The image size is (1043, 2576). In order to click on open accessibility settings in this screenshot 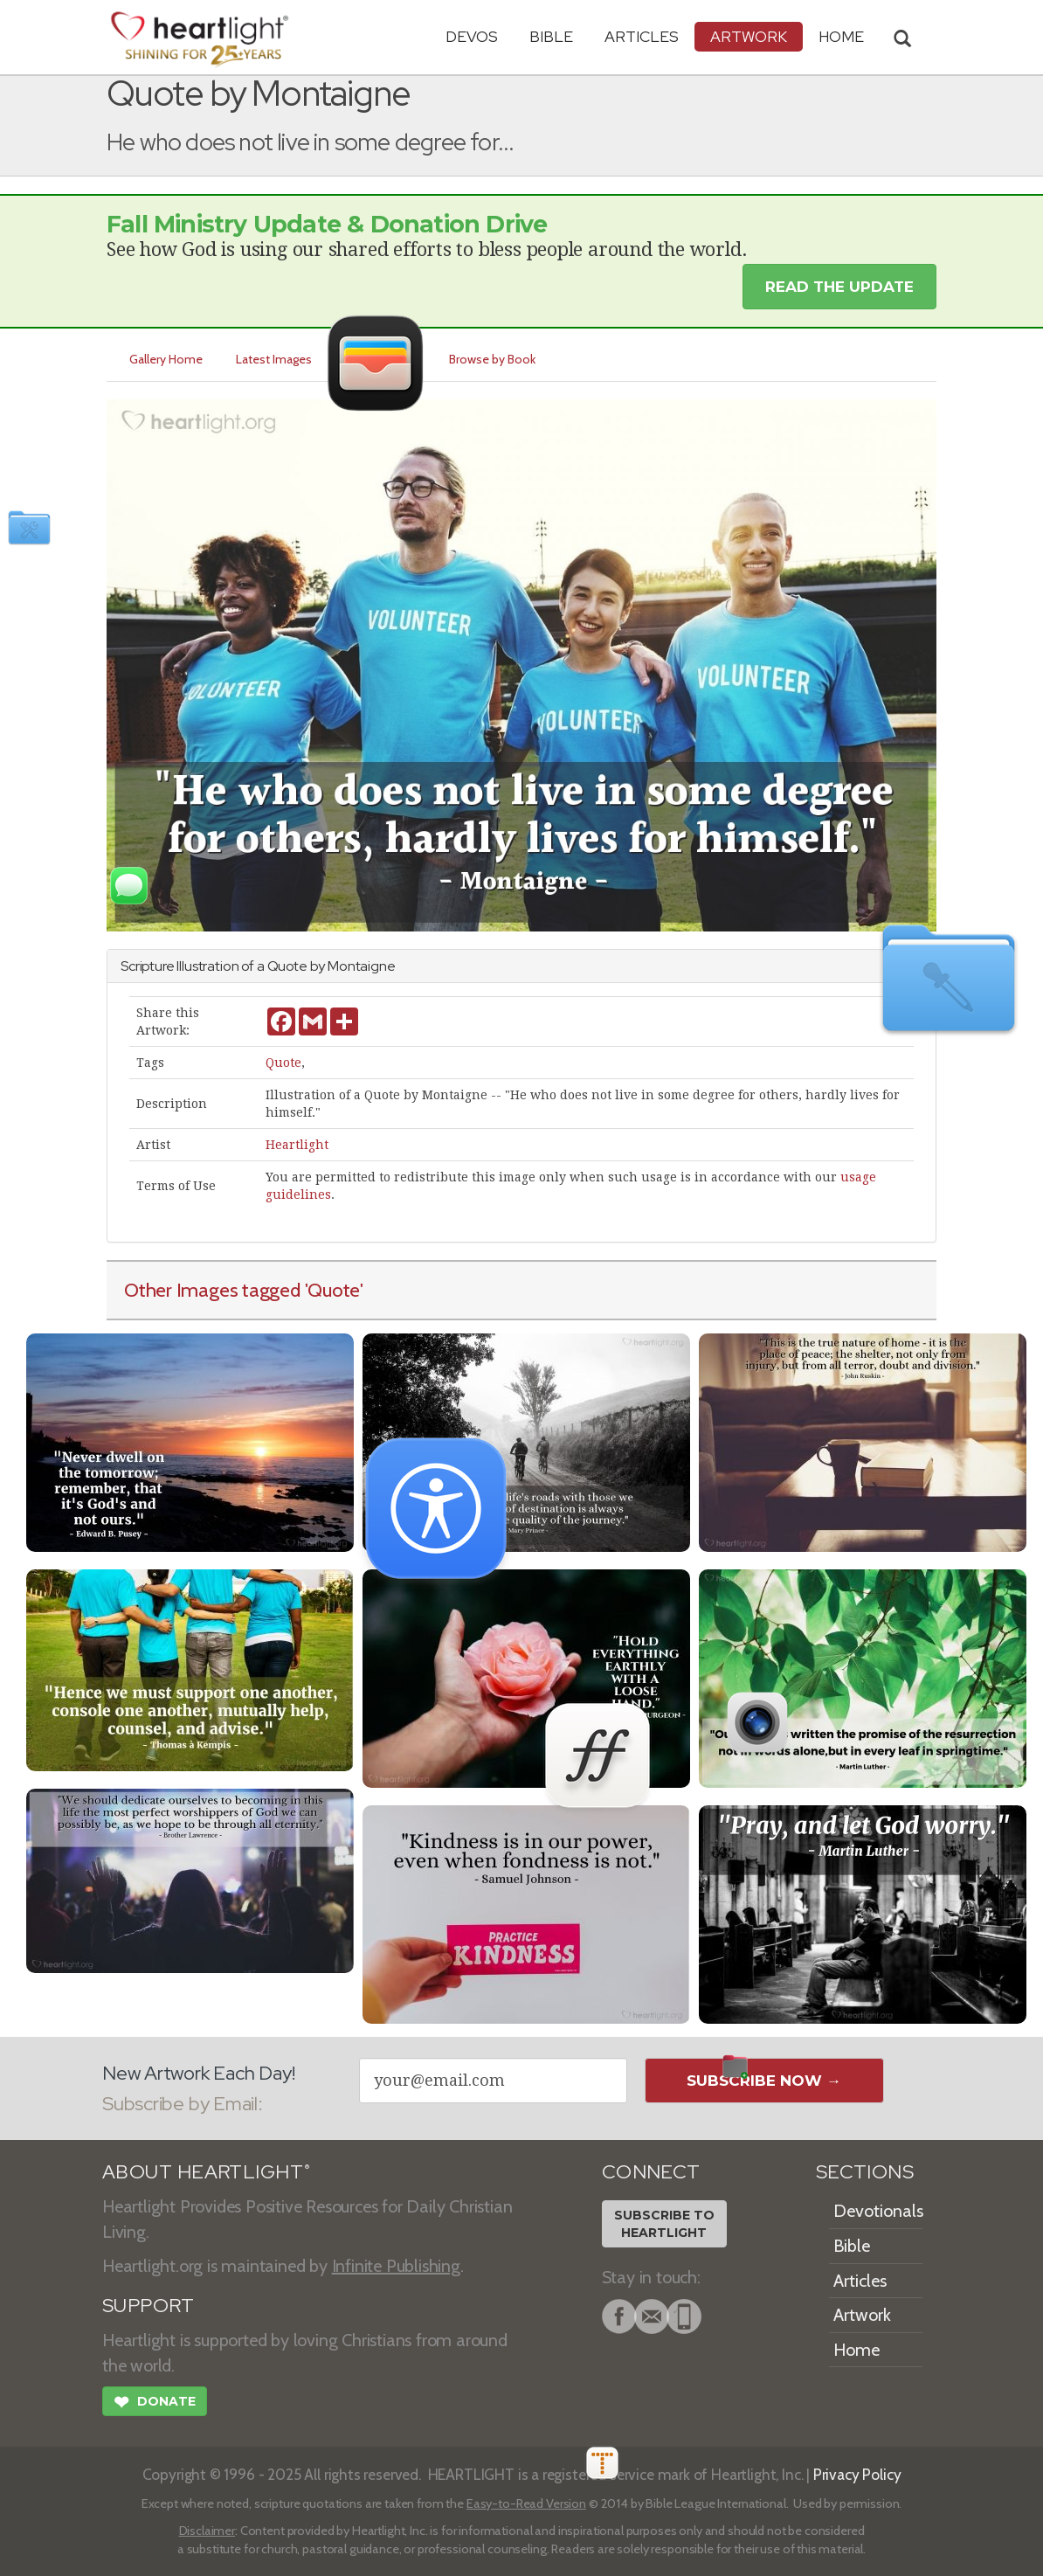, I will do `click(436, 1511)`.